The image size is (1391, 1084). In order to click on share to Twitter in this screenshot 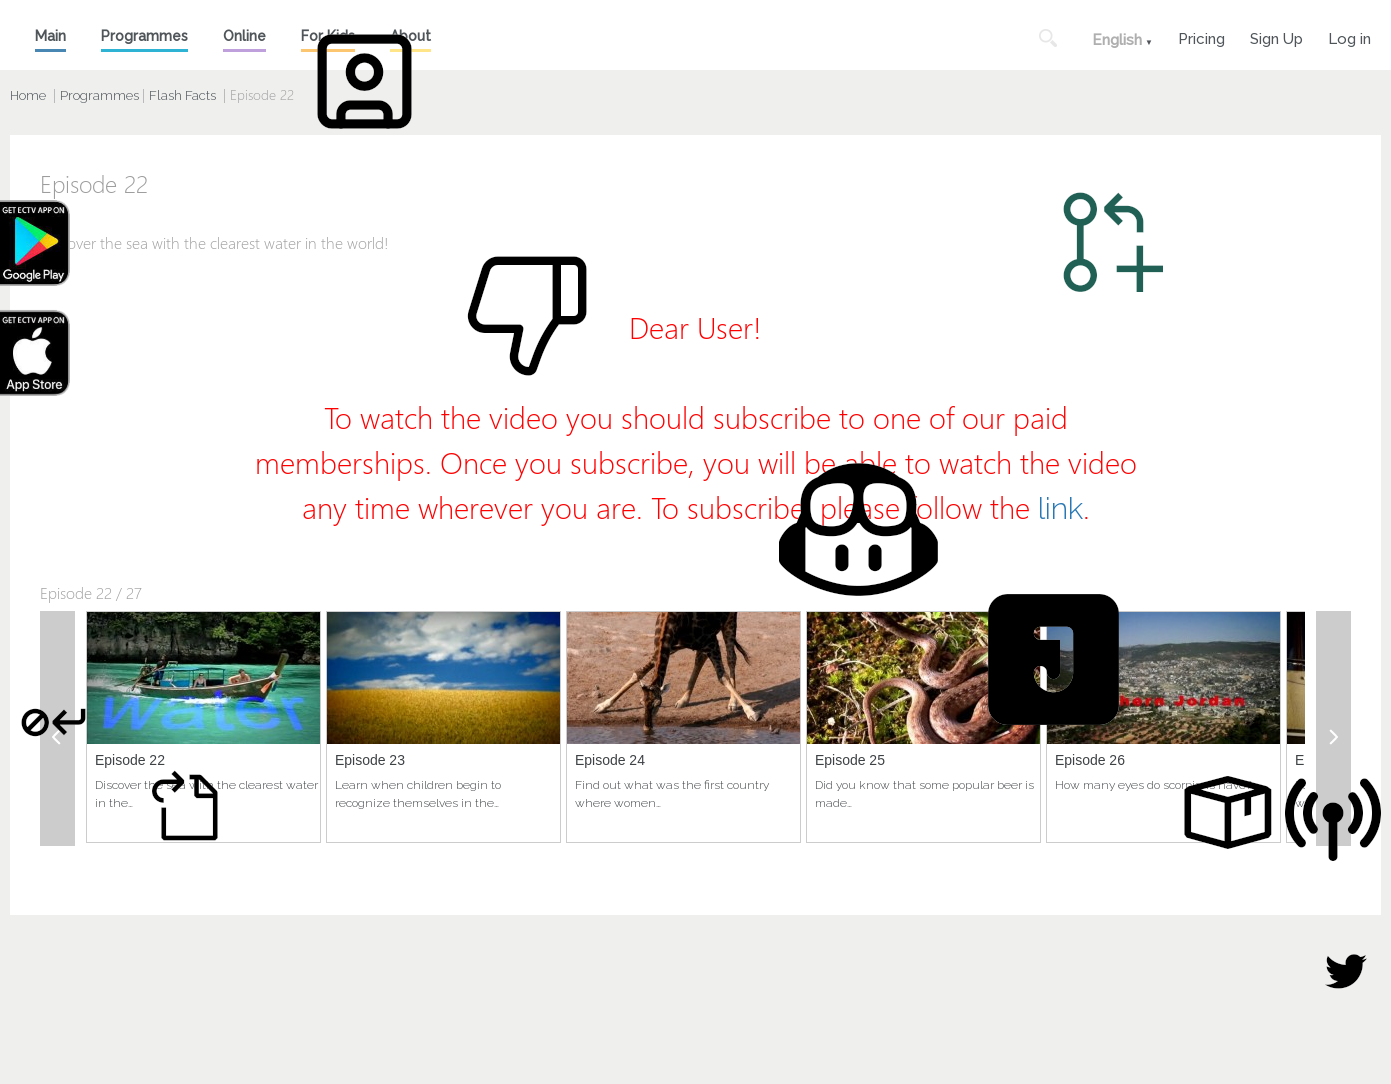, I will do `click(1346, 971)`.